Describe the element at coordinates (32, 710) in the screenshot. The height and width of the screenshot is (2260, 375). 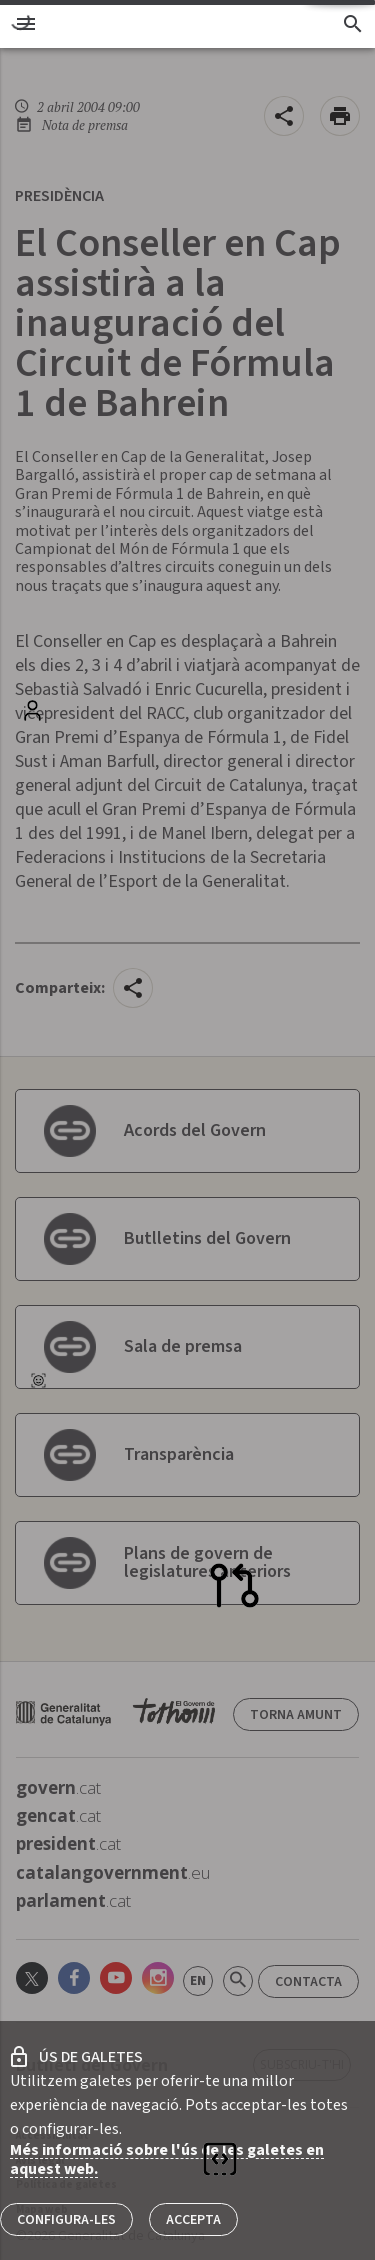
I see `view your profile` at that location.